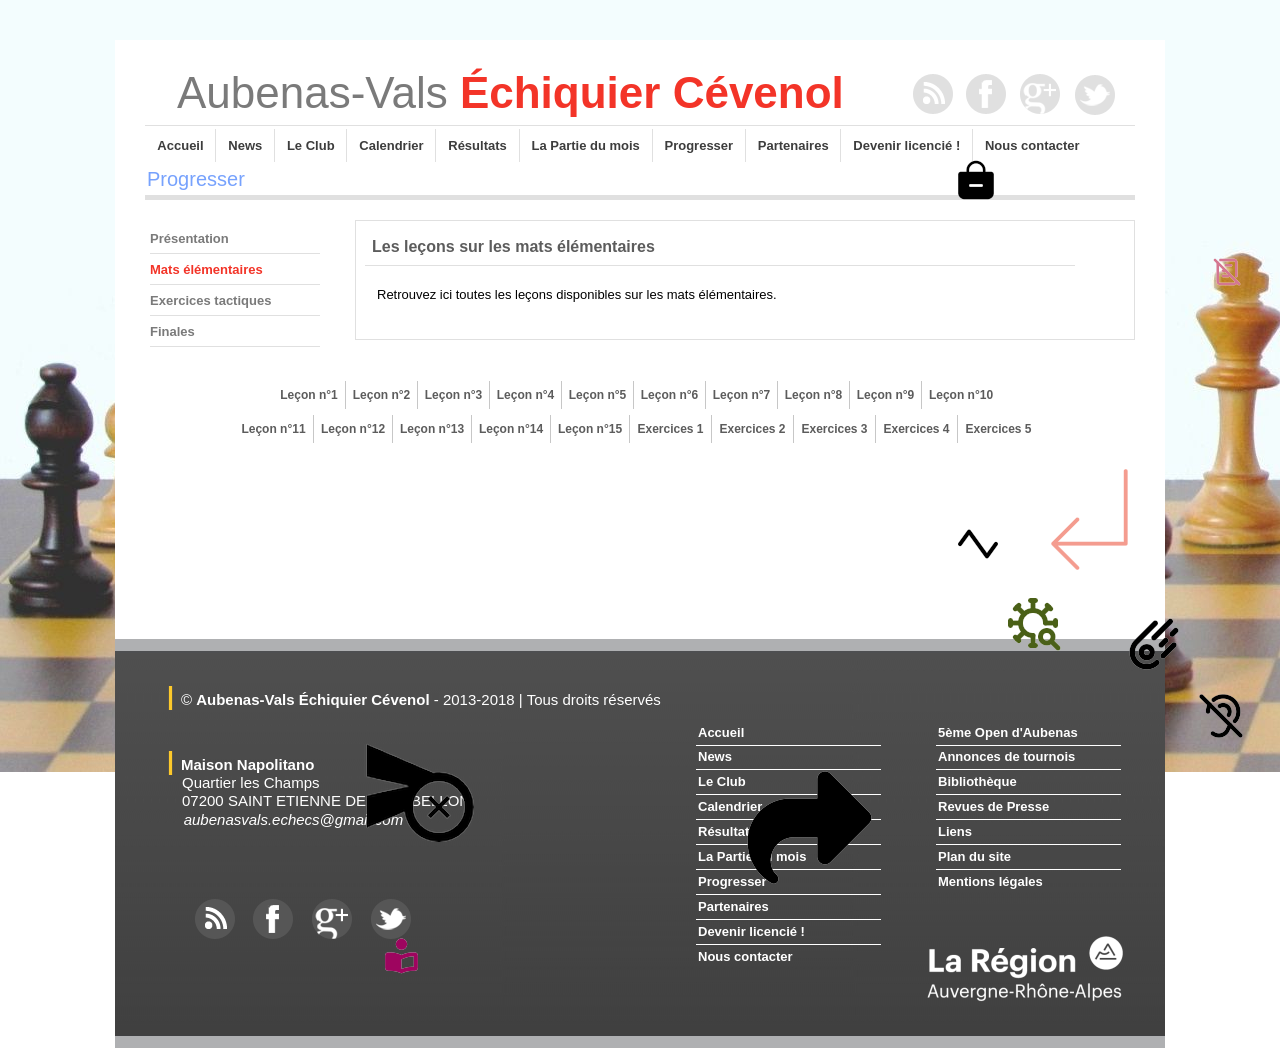 The width and height of the screenshot is (1280, 1048). What do you see at coordinates (1154, 645) in the screenshot?
I see `indicates a trending or viral item` at bounding box center [1154, 645].